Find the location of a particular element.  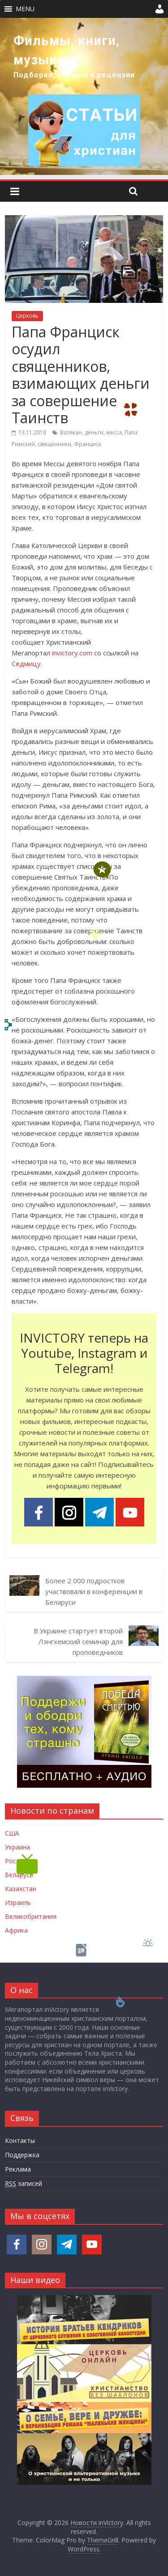

open niconico video streaming app is located at coordinates (27, 1865).